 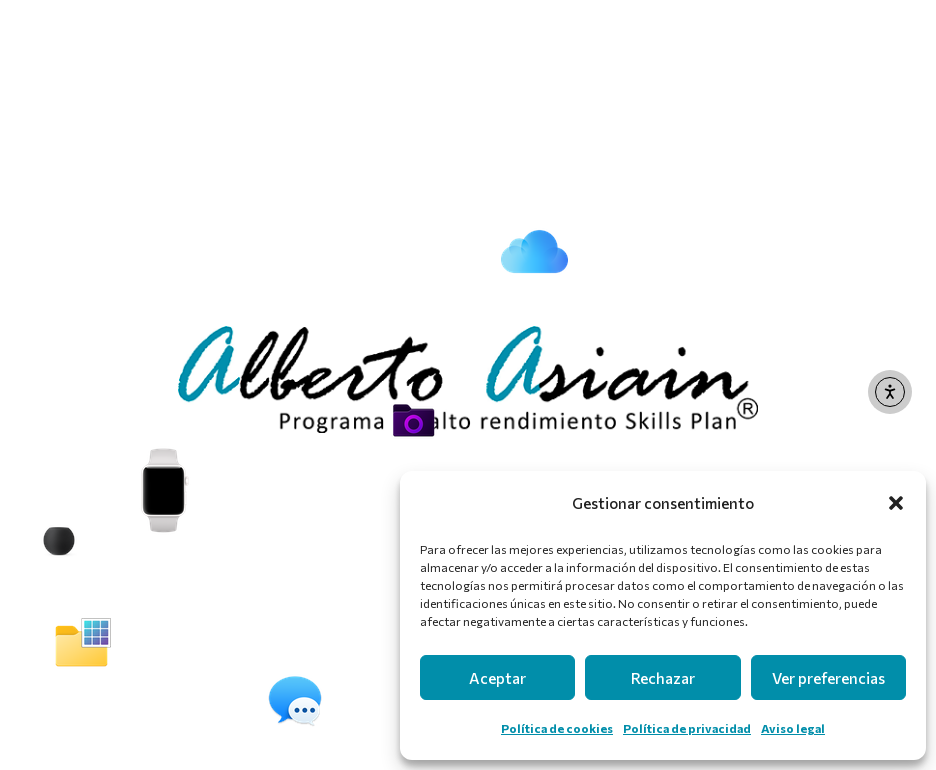 I want to click on apple watch series 2 device icon, so click(x=163, y=490).